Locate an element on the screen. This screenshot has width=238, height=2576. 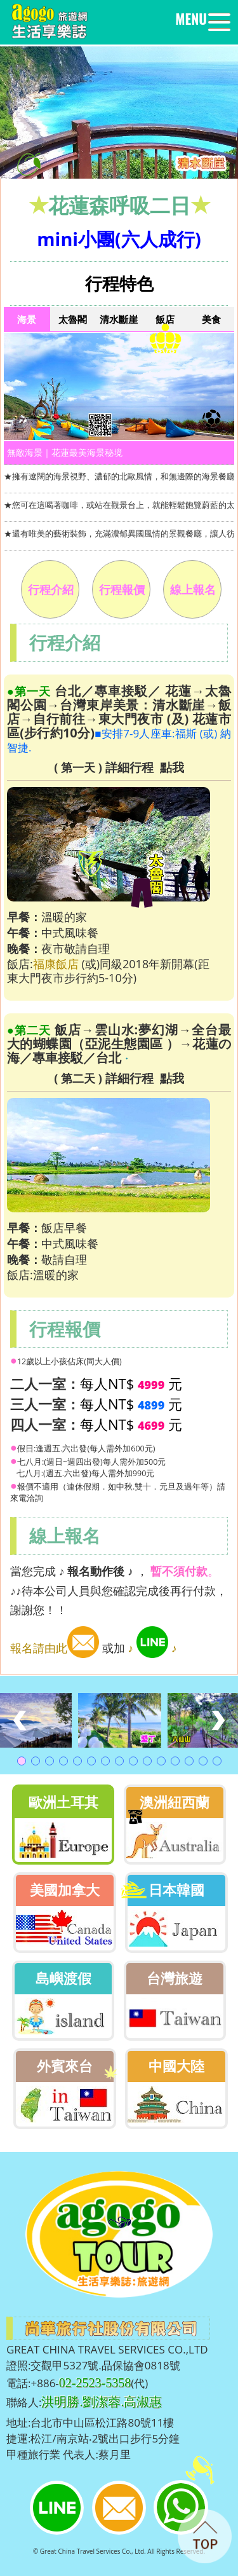
indicates premium or royal status in a game is located at coordinates (165, 338).